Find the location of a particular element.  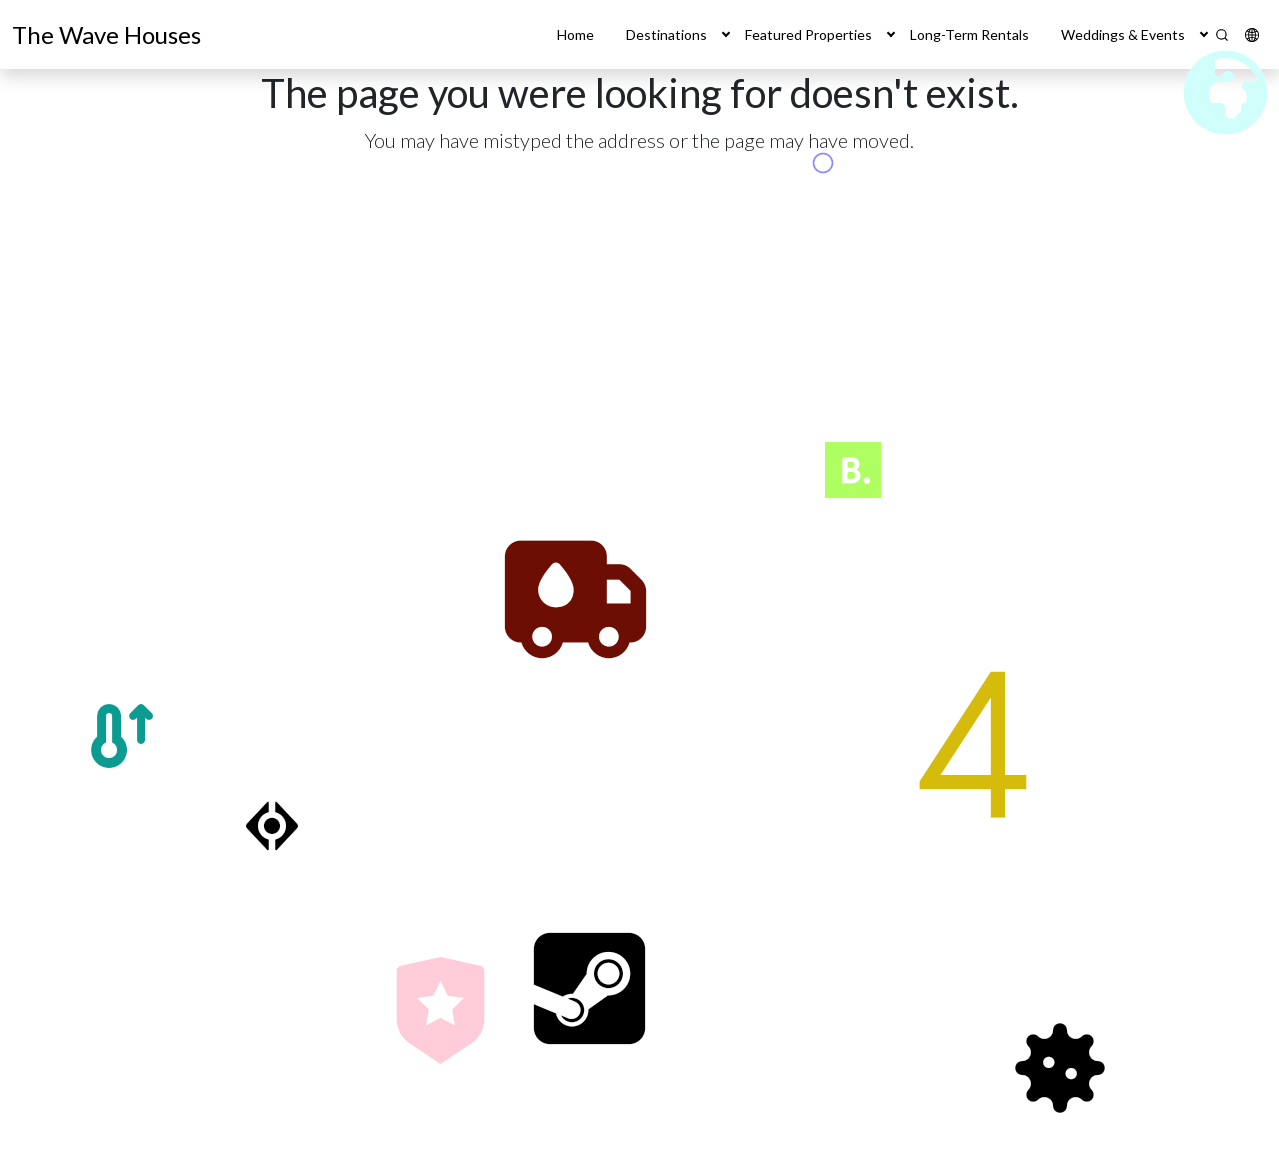

indicates premium or verified security status is located at coordinates (440, 1010).